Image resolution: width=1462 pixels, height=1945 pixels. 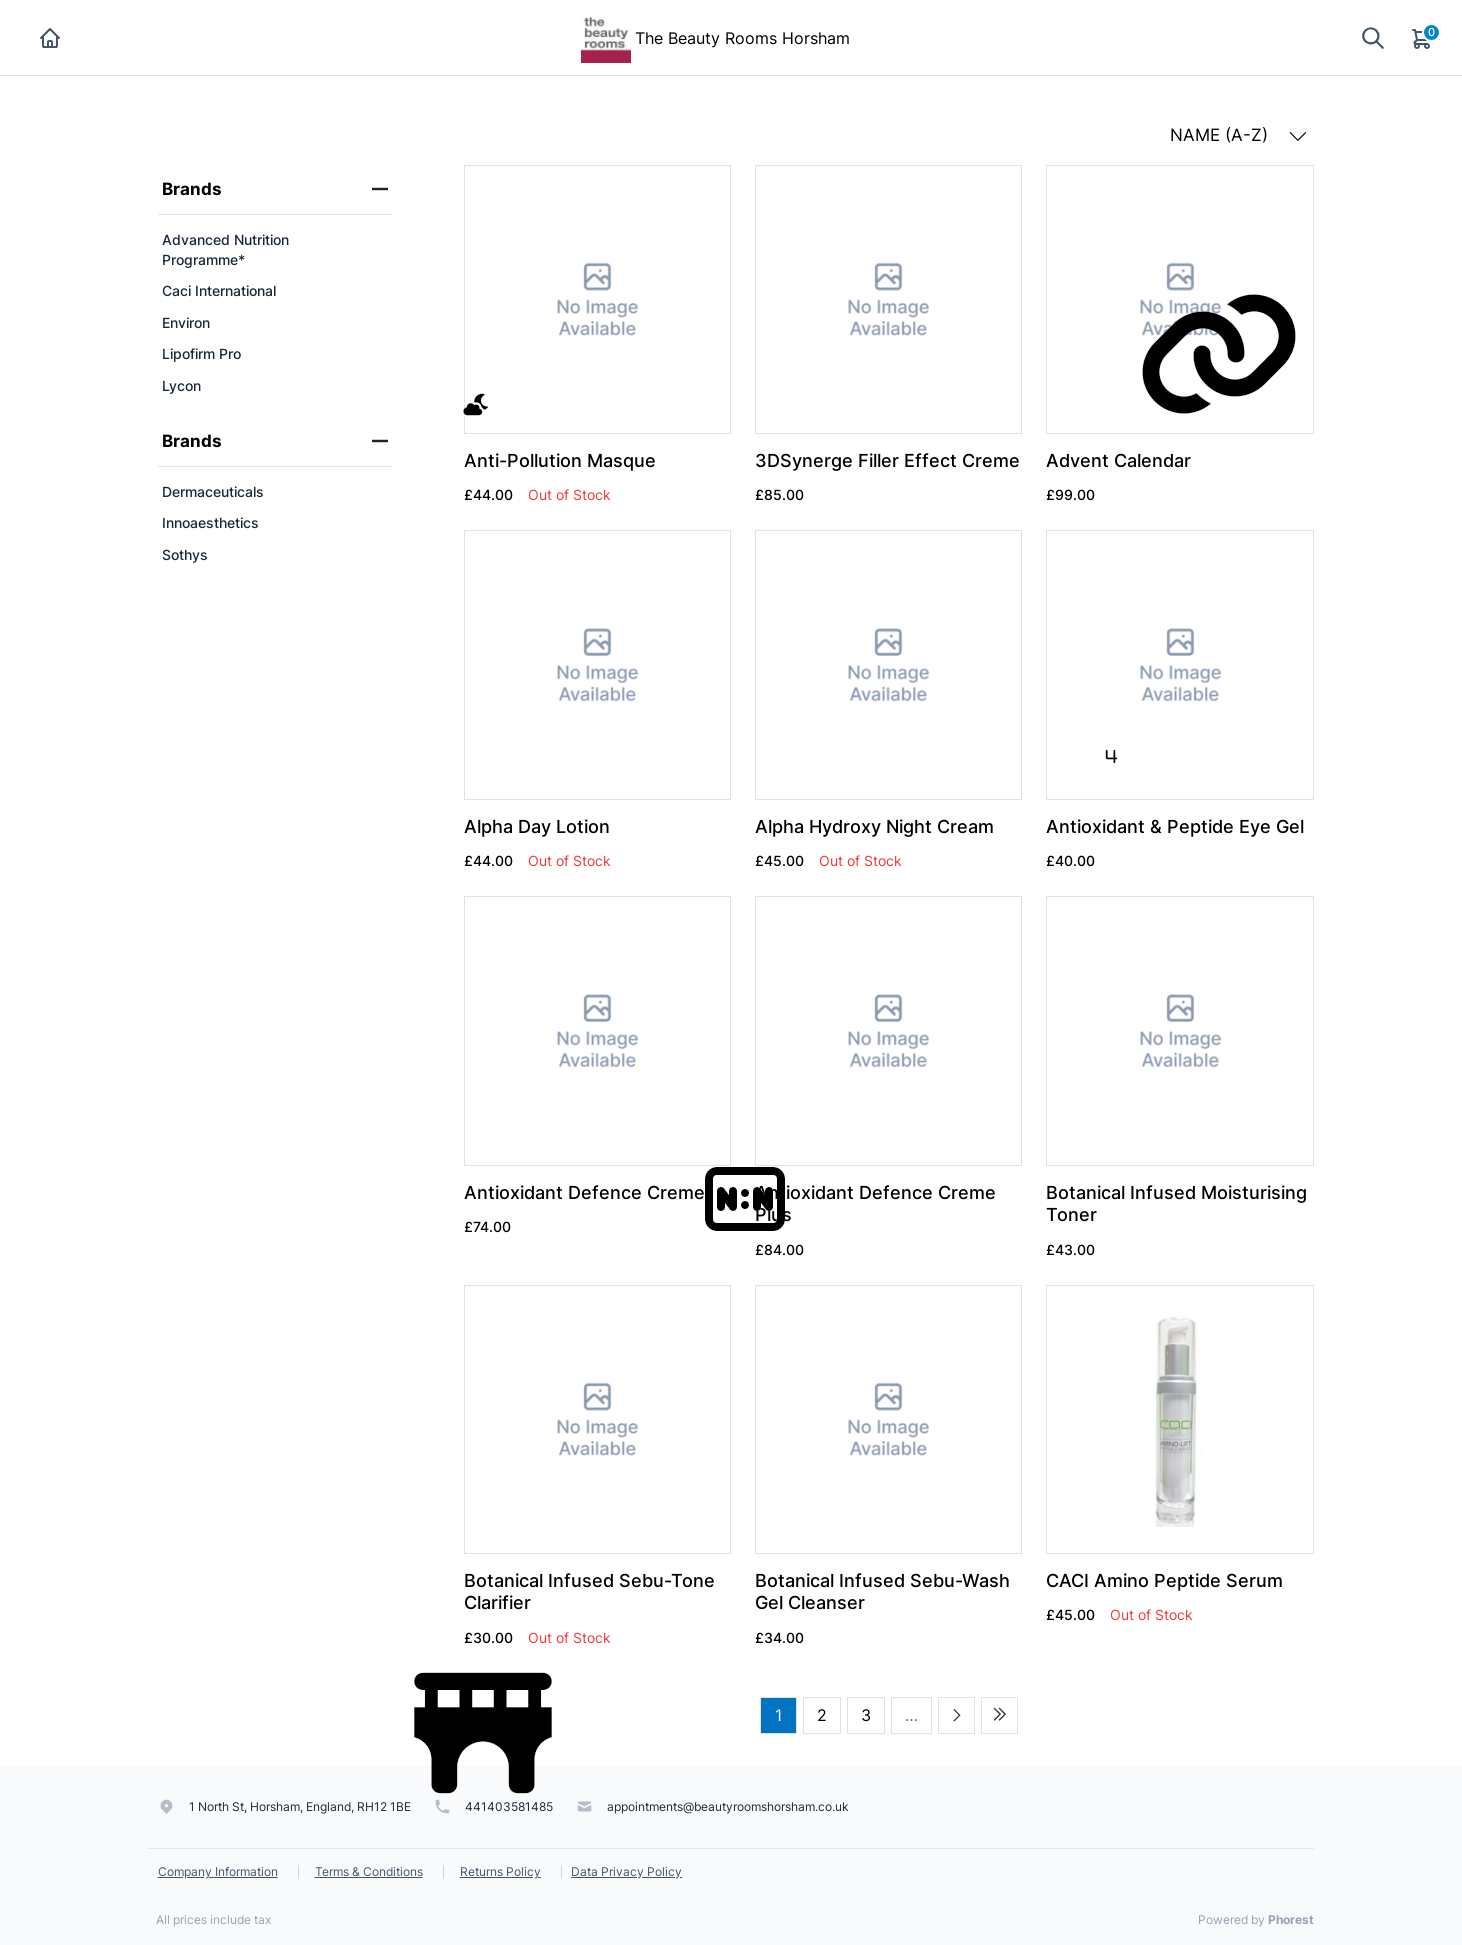 What do you see at coordinates (745, 1199) in the screenshot?
I see `indicates a many-to-many database relationship` at bounding box center [745, 1199].